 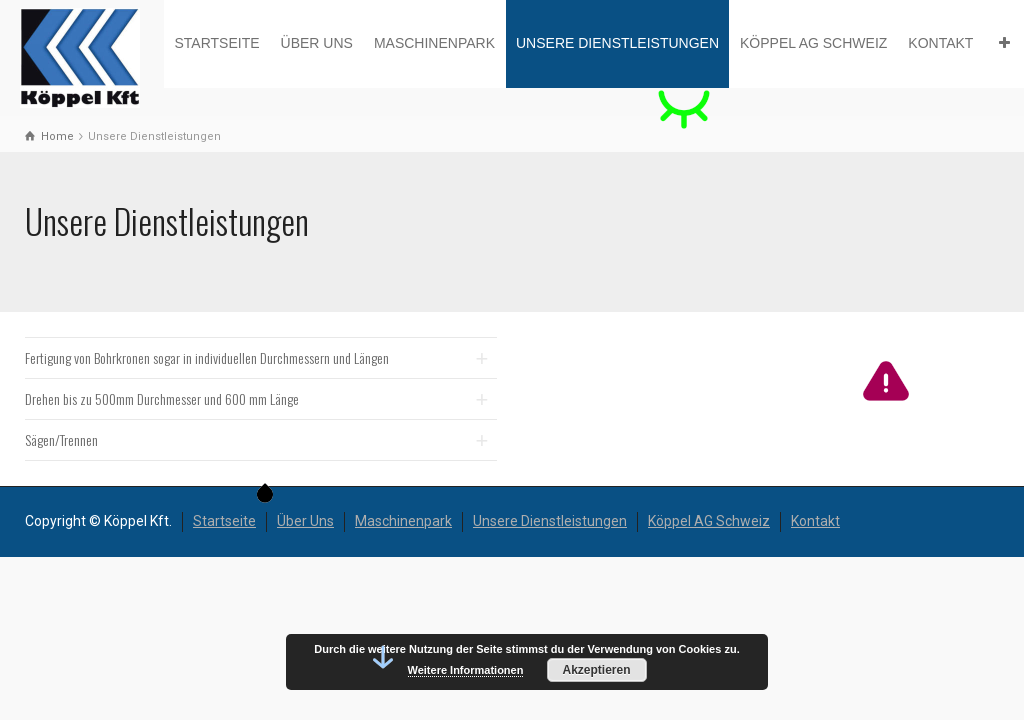 I want to click on adjust water or hydration settings, so click(x=265, y=493).